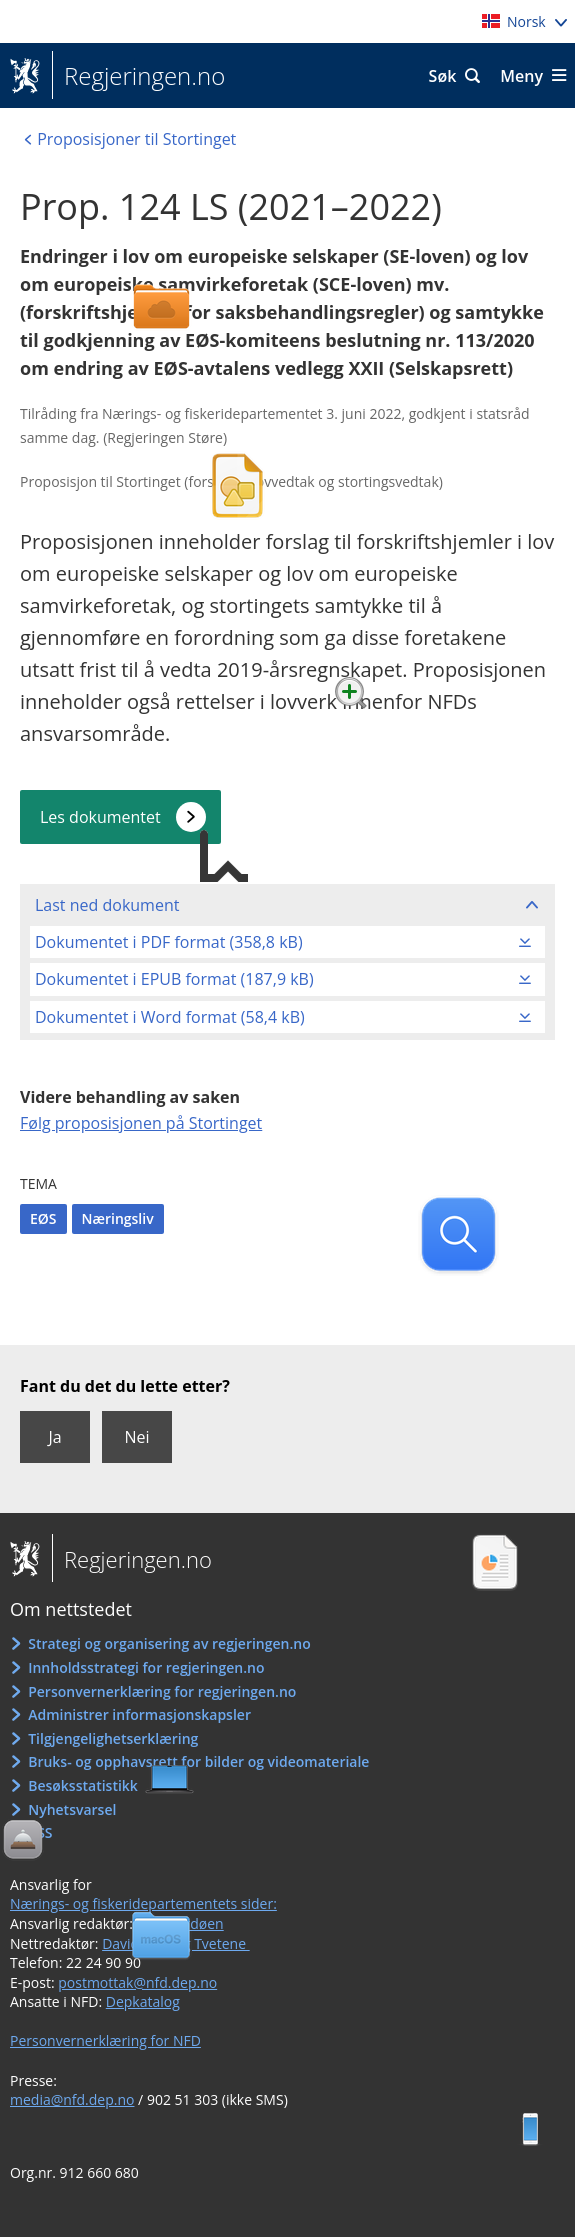 Image resolution: width=575 pixels, height=2237 pixels. What do you see at coordinates (495, 1562) in the screenshot?
I see `open a presentation file` at bounding box center [495, 1562].